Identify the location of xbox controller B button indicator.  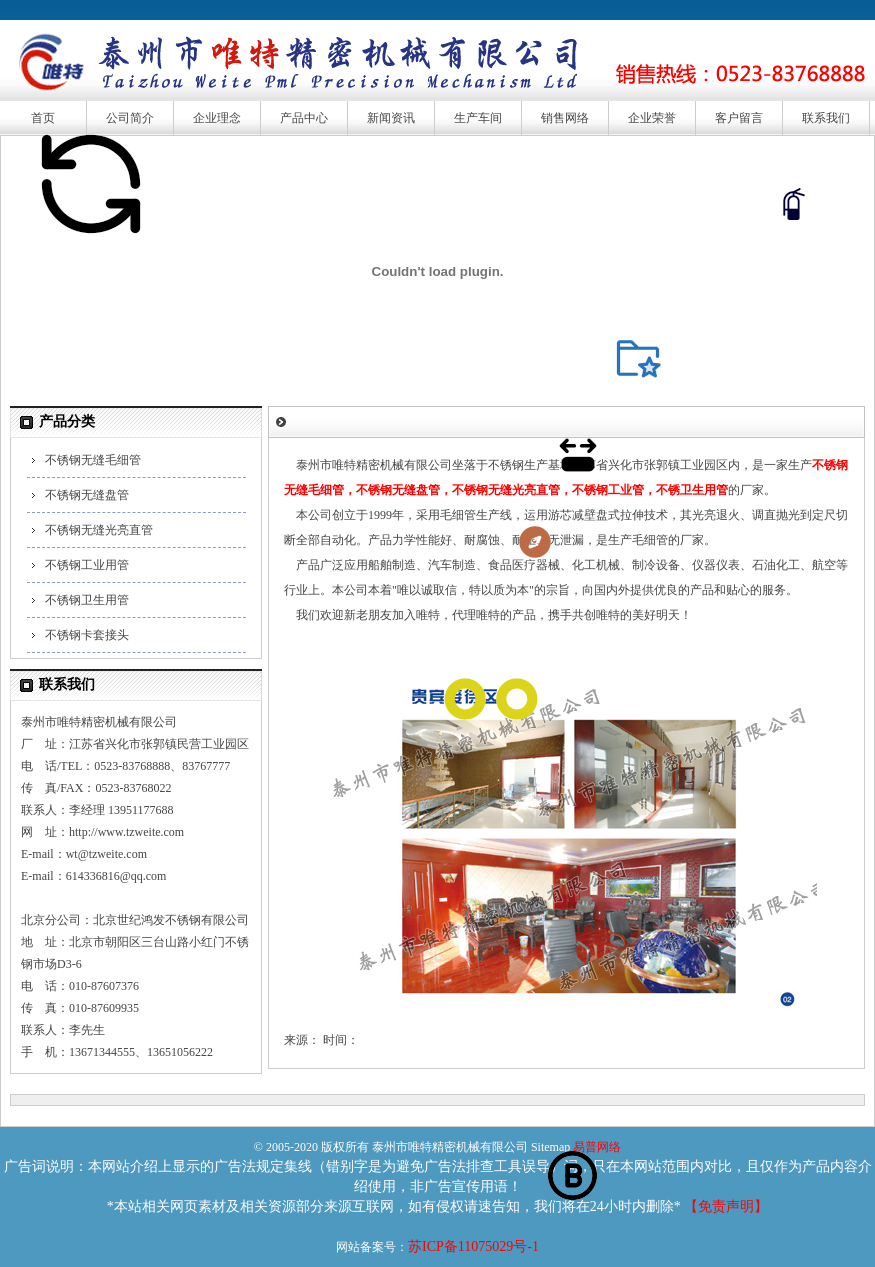
(572, 1175).